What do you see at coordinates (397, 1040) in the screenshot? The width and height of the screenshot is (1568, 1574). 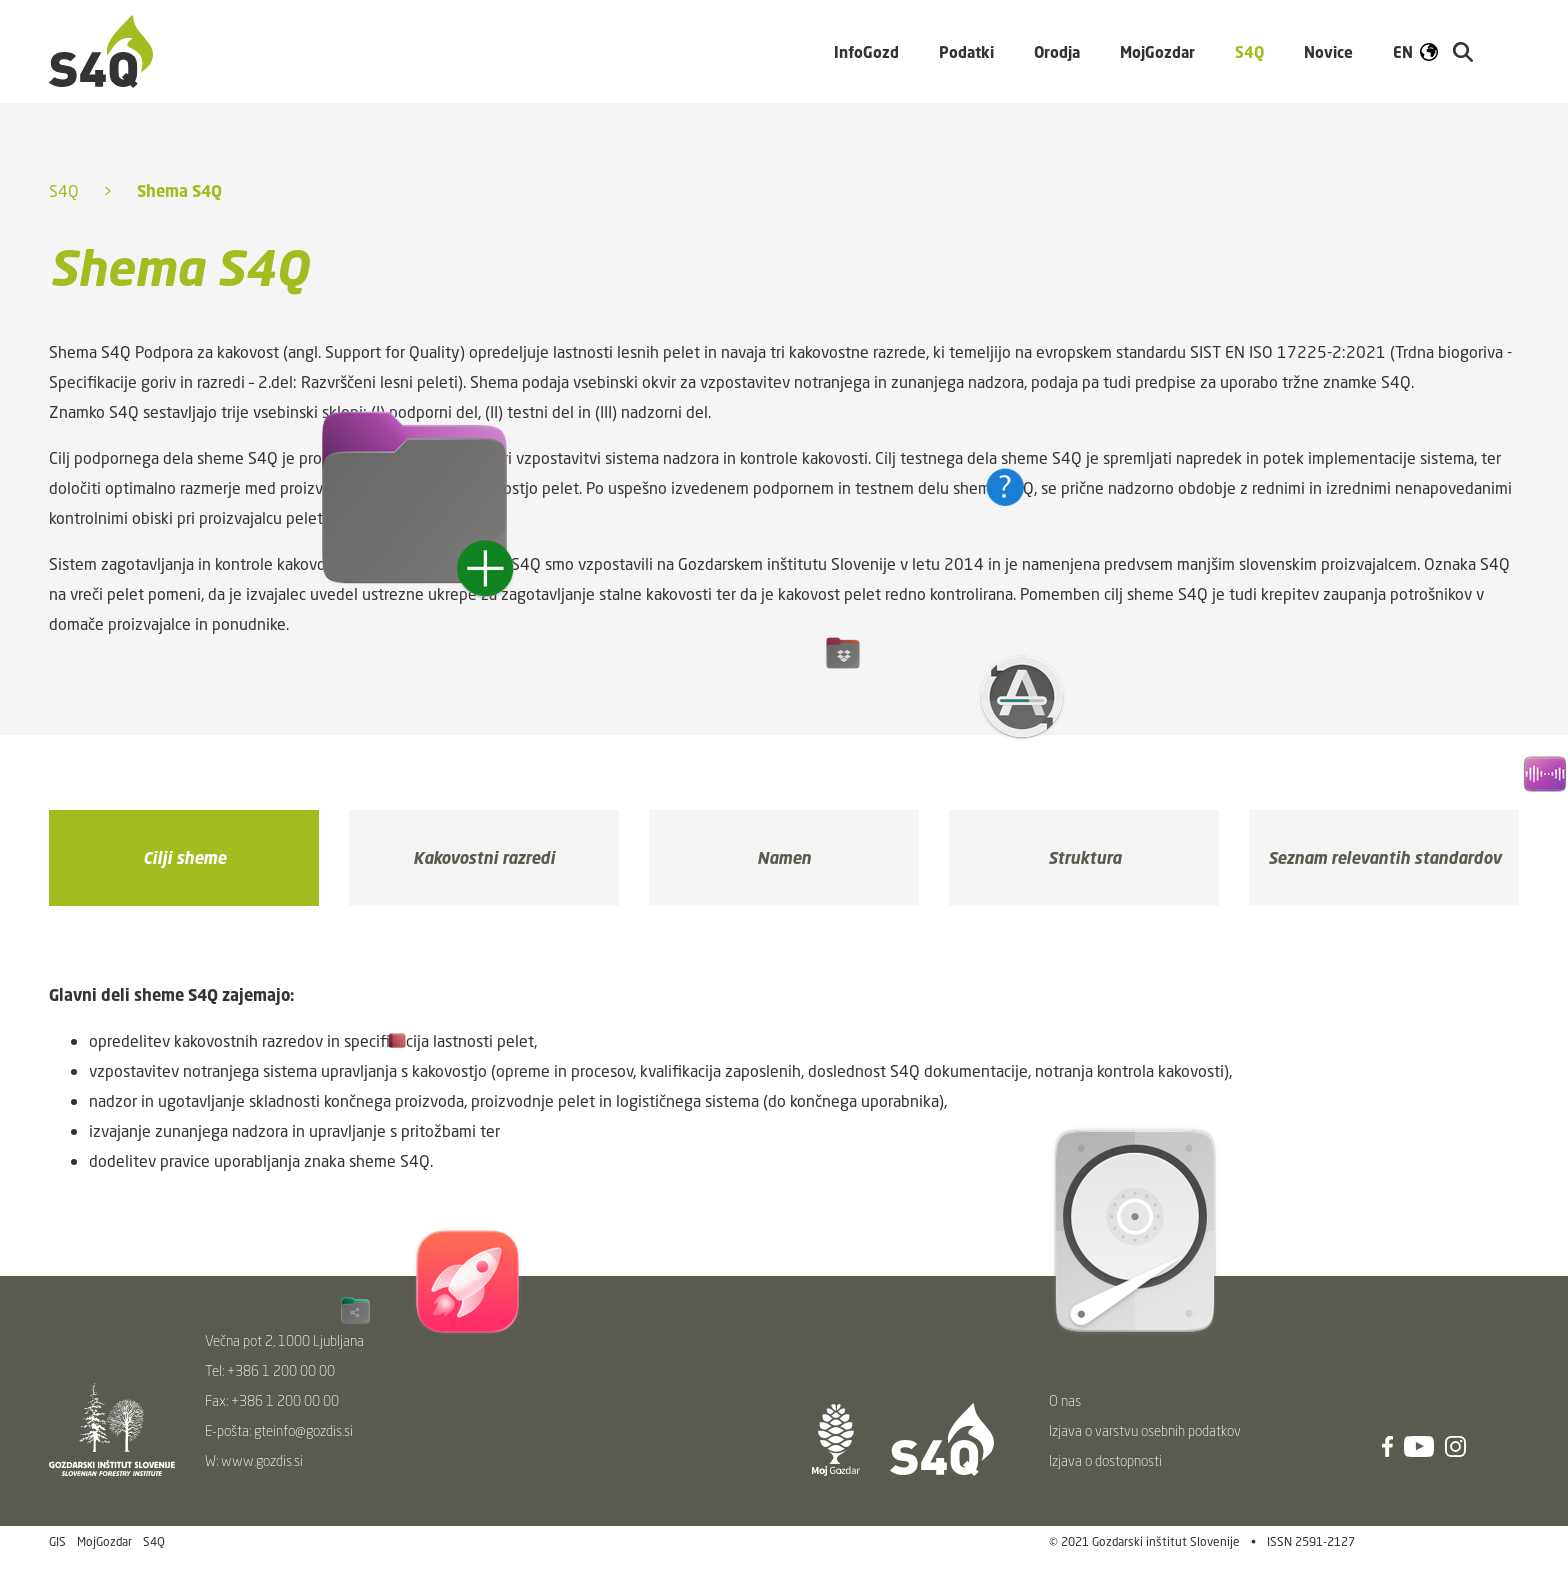 I see `access the desktop folder` at bounding box center [397, 1040].